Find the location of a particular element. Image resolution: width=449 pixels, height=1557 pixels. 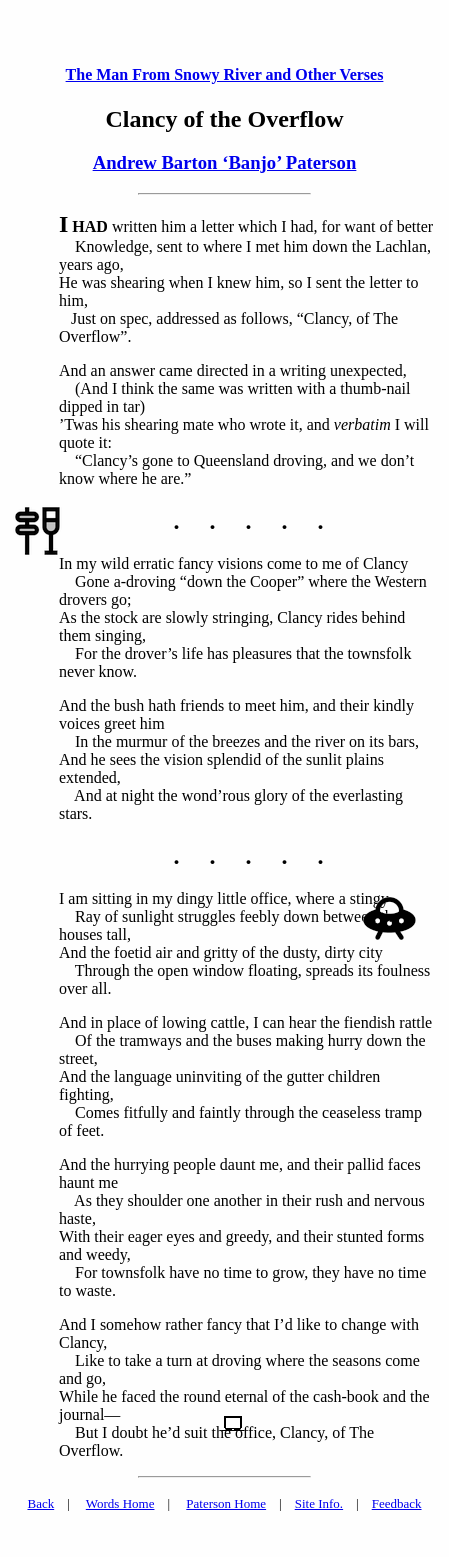

switch to desktop view is located at coordinates (233, 1424).